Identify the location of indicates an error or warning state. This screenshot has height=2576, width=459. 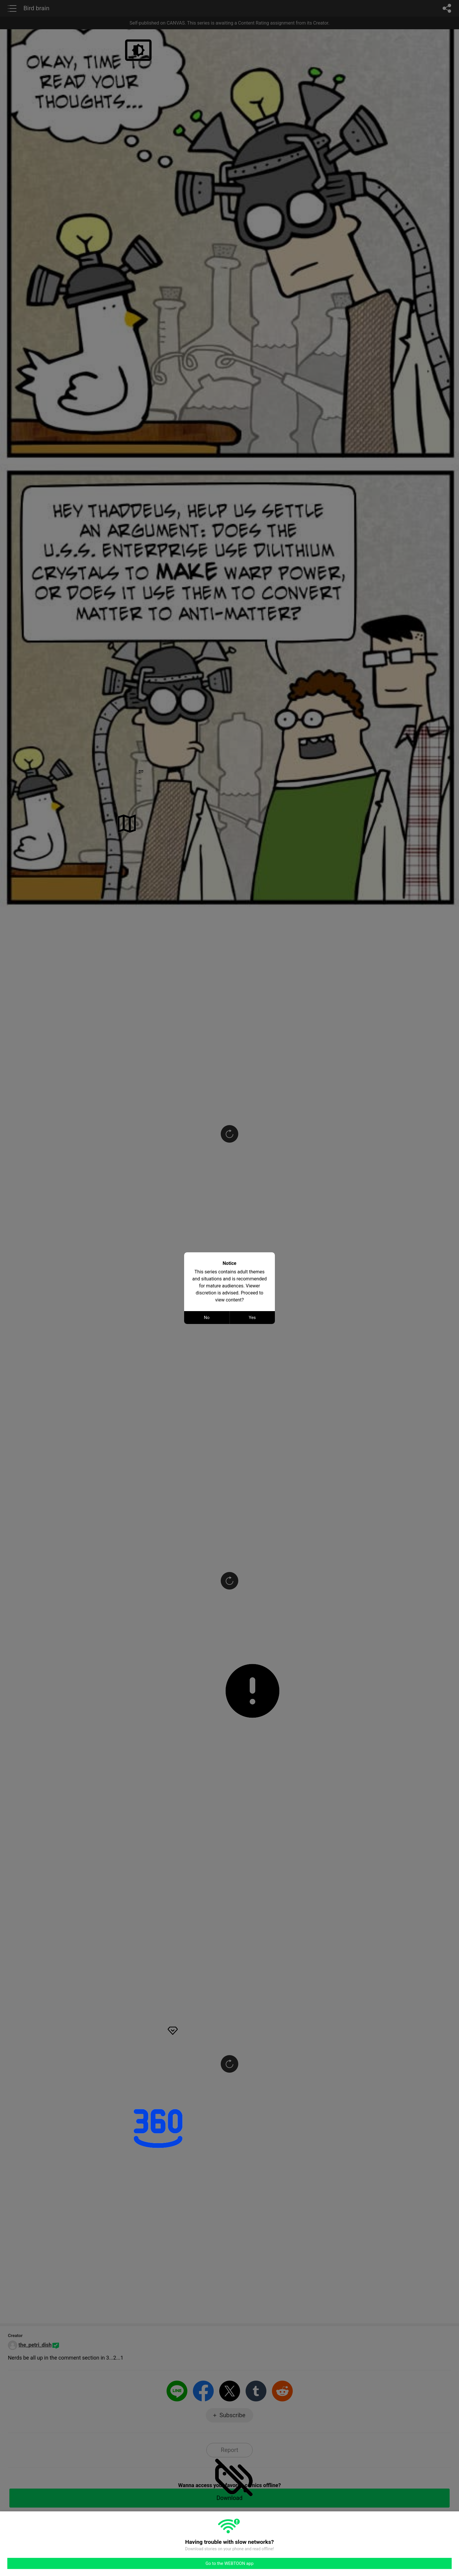
(252, 1691).